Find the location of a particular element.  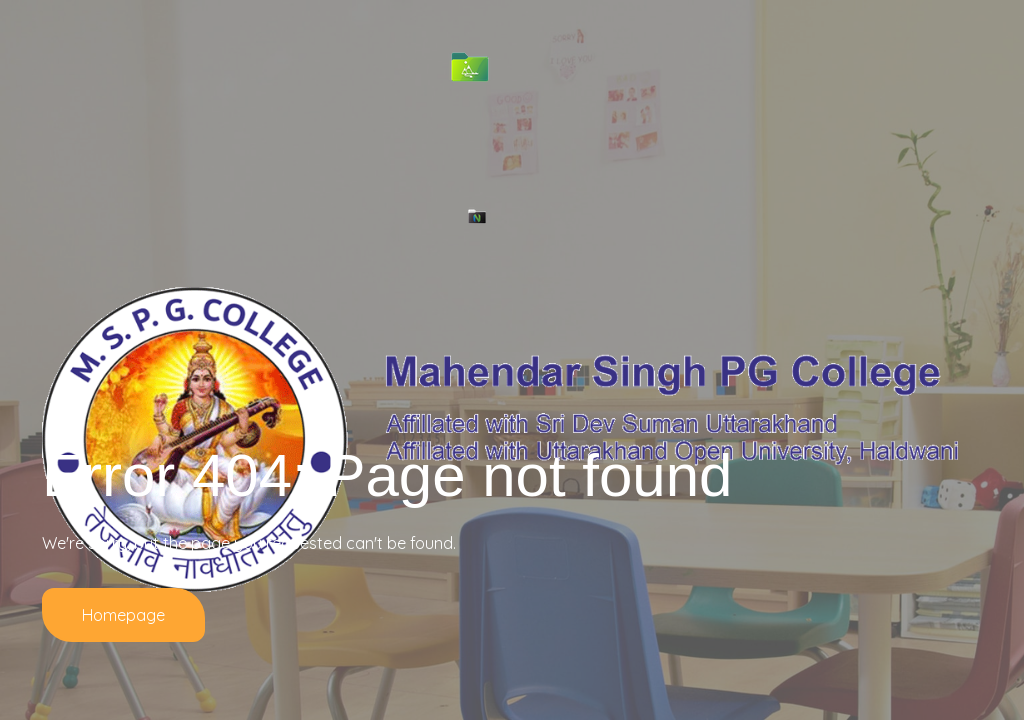

open neovim configuration folder is located at coordinates (477, 217).